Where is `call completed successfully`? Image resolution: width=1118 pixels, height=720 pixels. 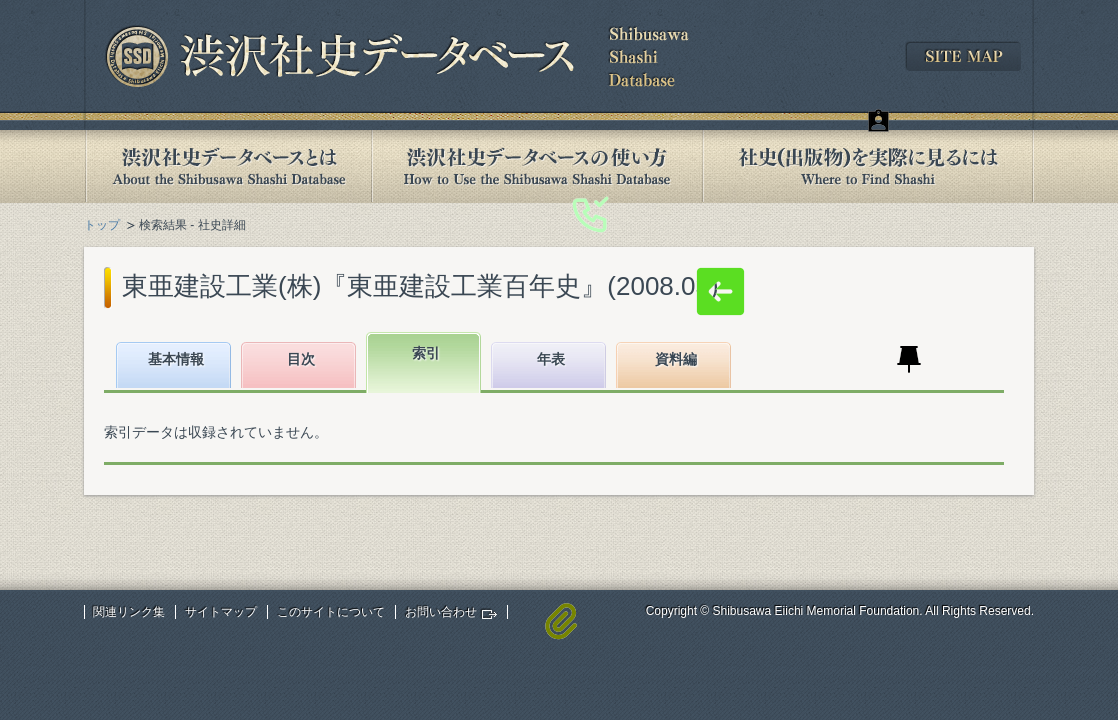 call completed successfully is located at coordinates (590, 214).